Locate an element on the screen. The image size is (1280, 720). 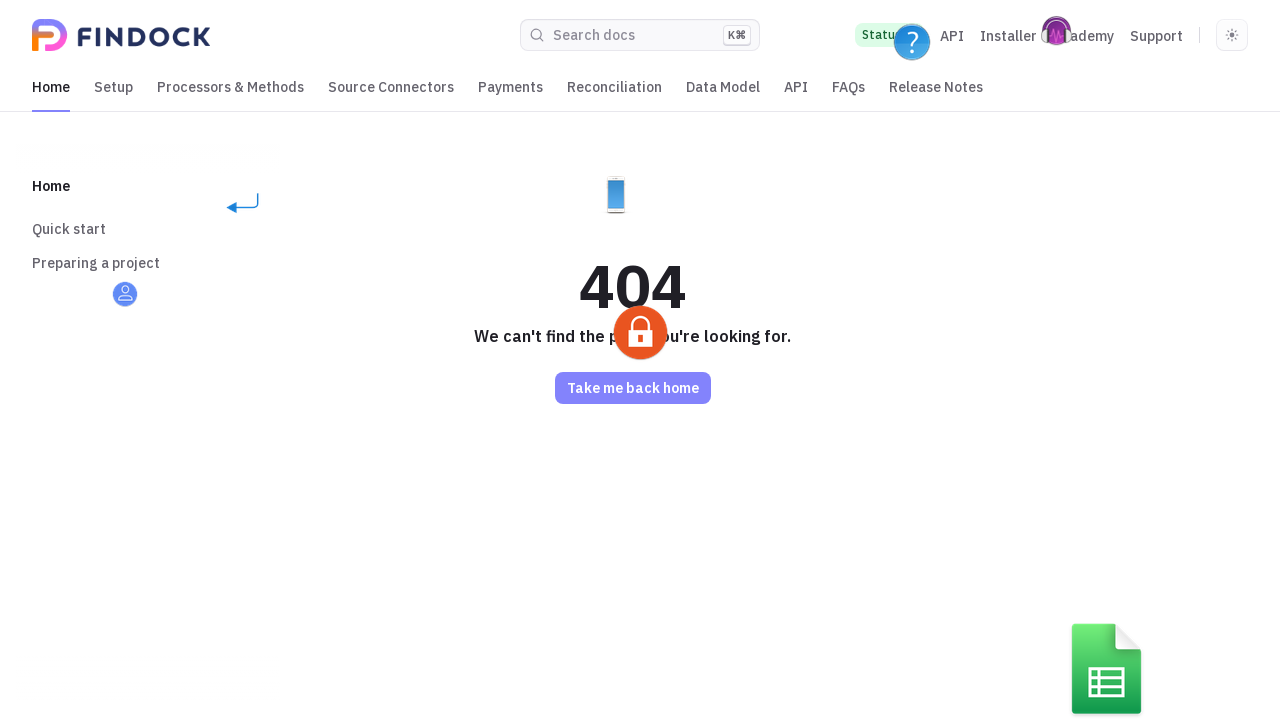
indicates a connected iPhone device is located at coordinates (616, 195).